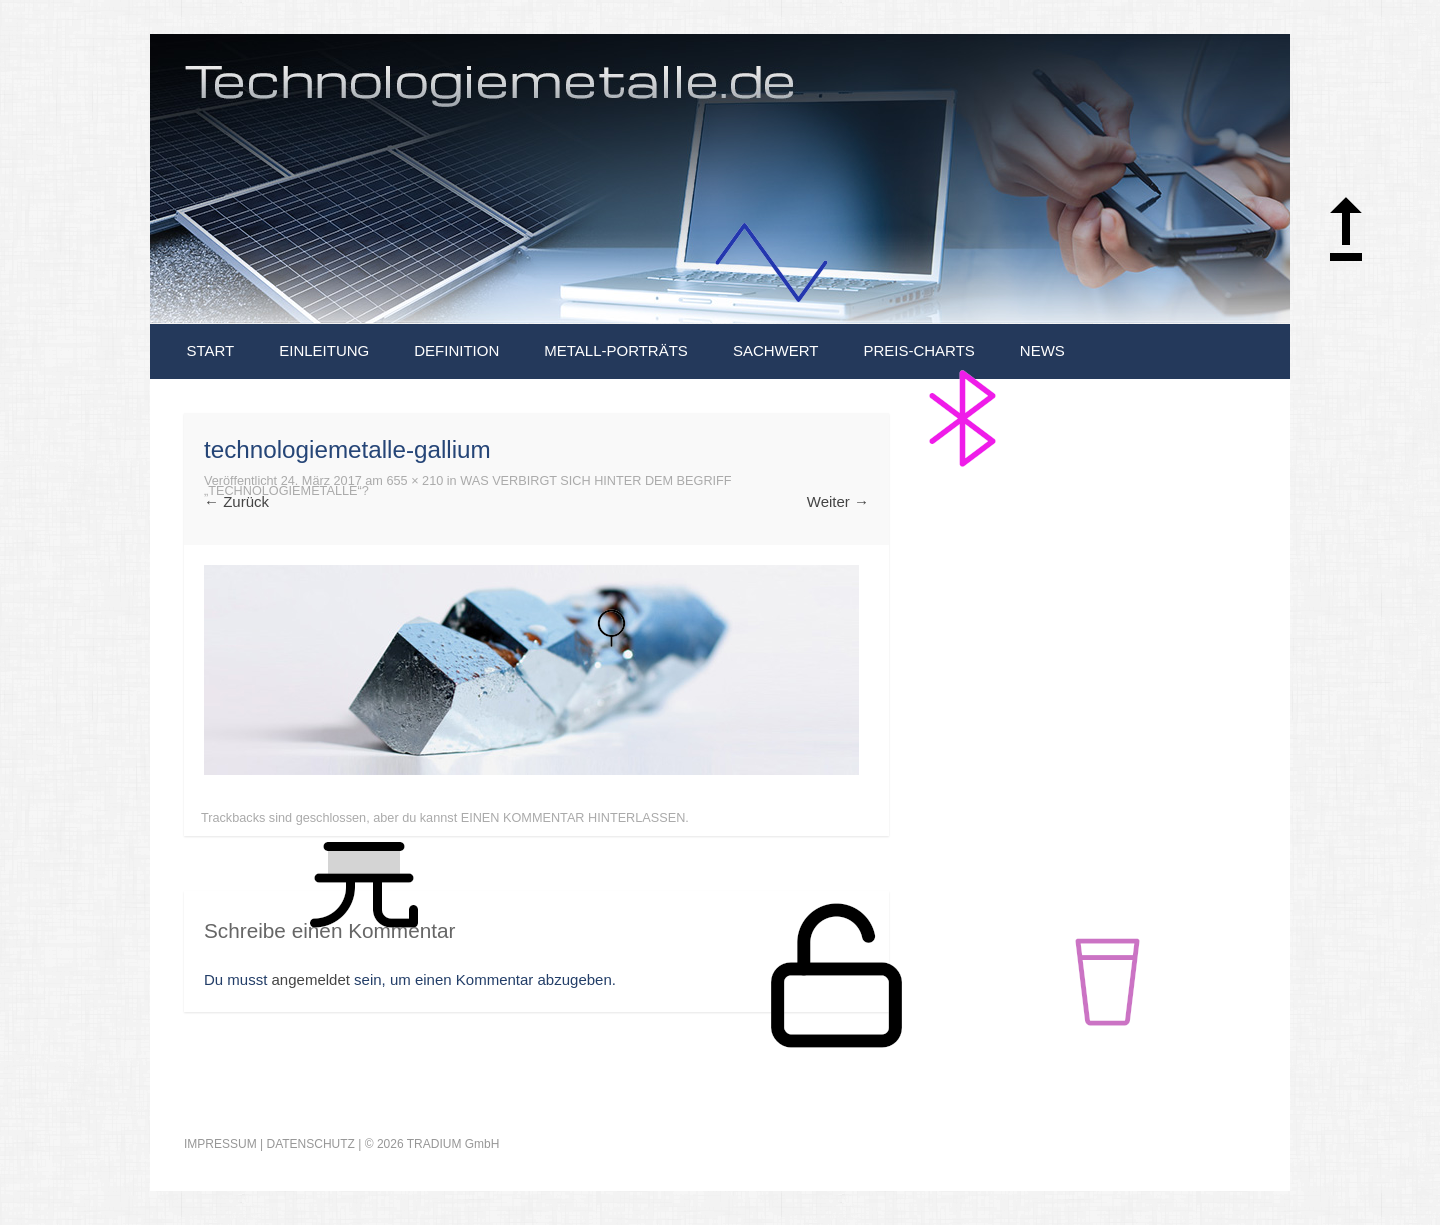  What do you see at coordinates (962, 418) in the screenshot?
I see `toggle bluetooth connectivity` at bounding box center [962, 418].